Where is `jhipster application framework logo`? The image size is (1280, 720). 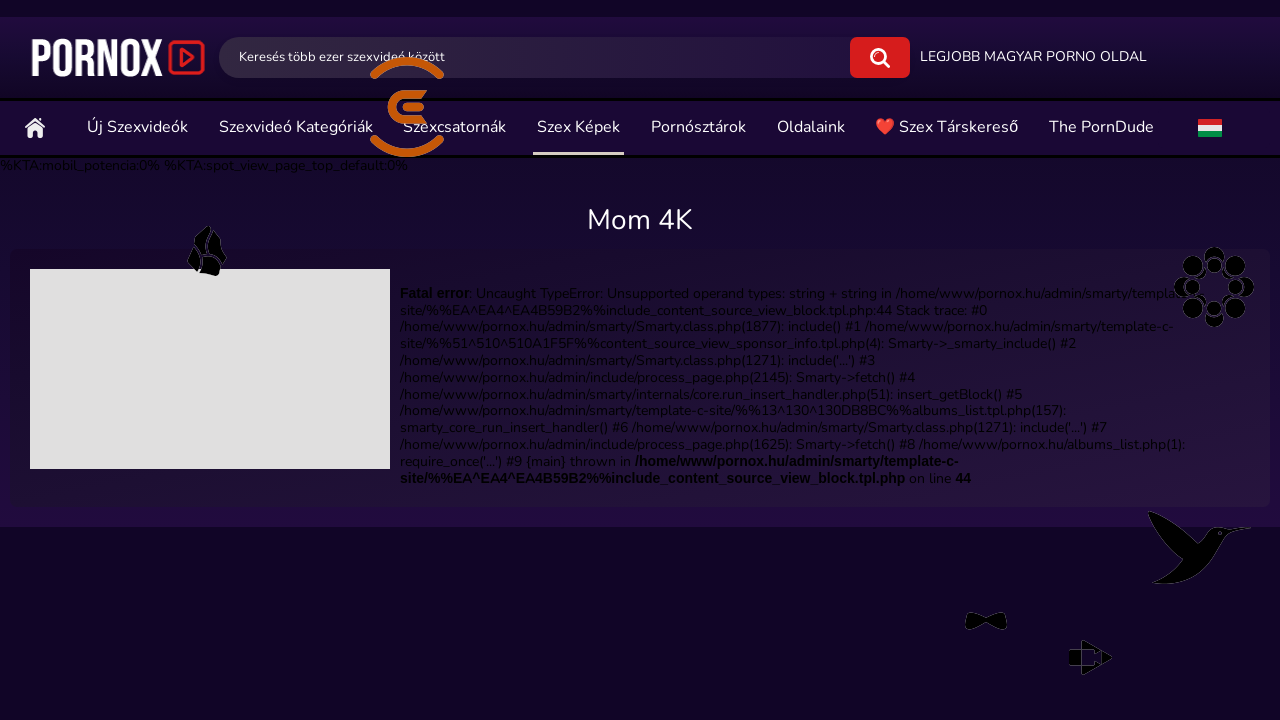 jhipster application framework logo is located at coordinates (986, 621).